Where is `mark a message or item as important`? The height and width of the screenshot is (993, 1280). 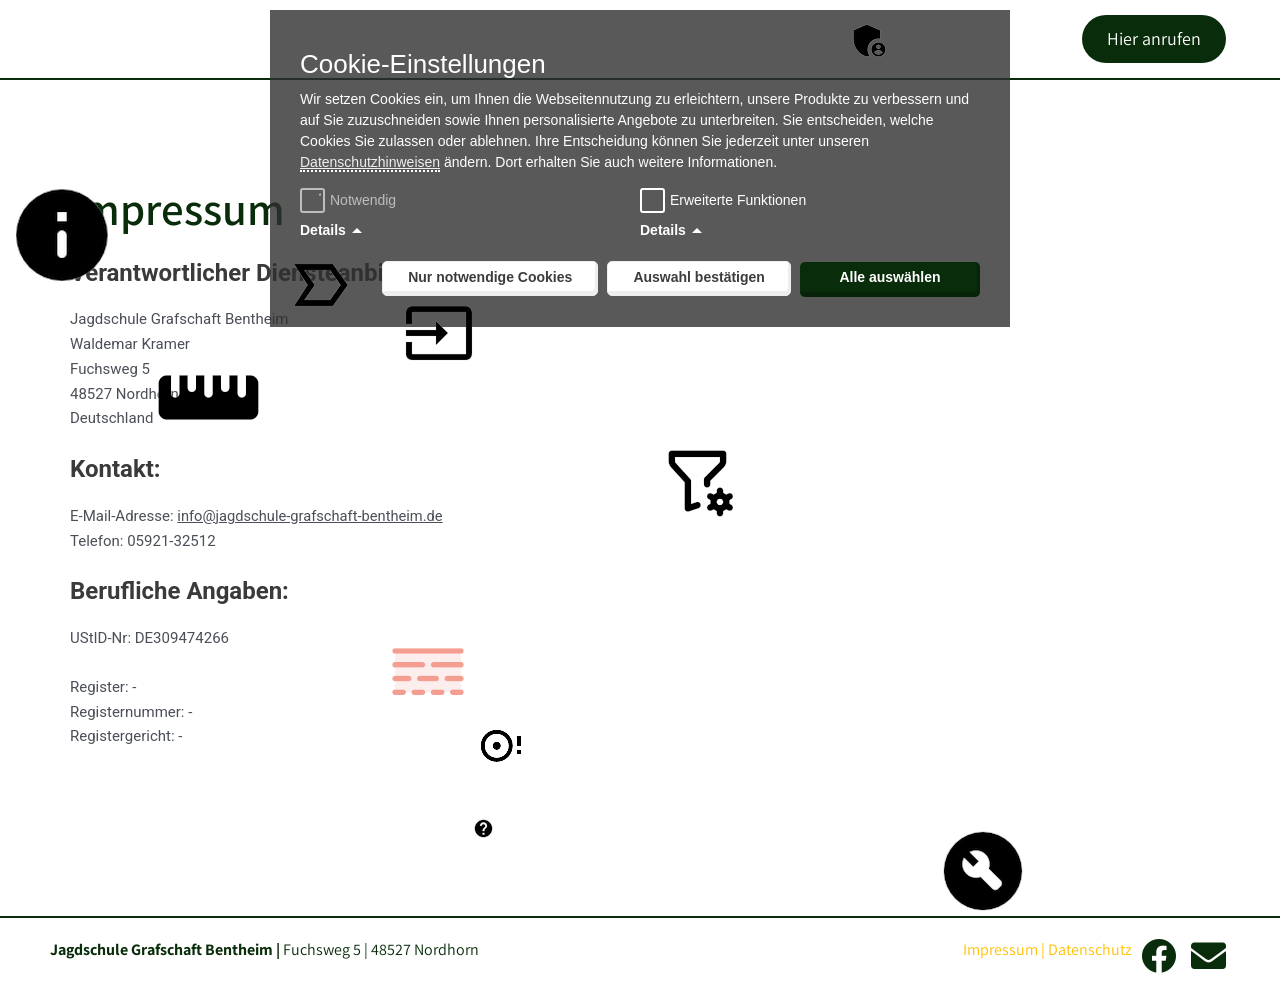
mark a message or item as important is located at coordinates (321, 285).